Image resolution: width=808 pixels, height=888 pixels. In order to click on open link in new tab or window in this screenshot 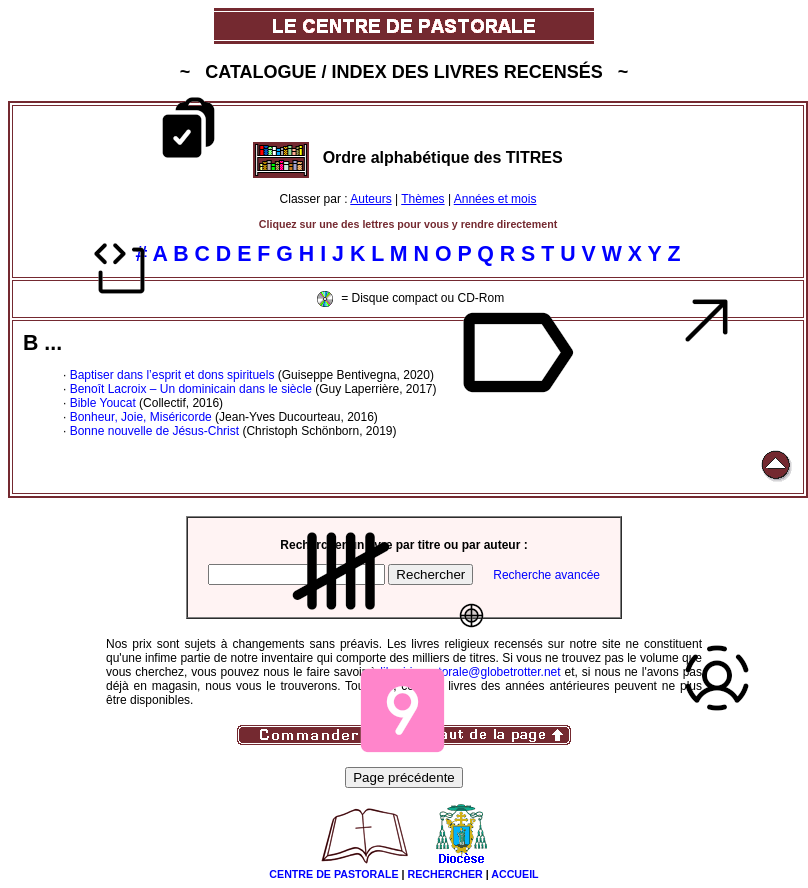, I will do `click(706, 320)`.